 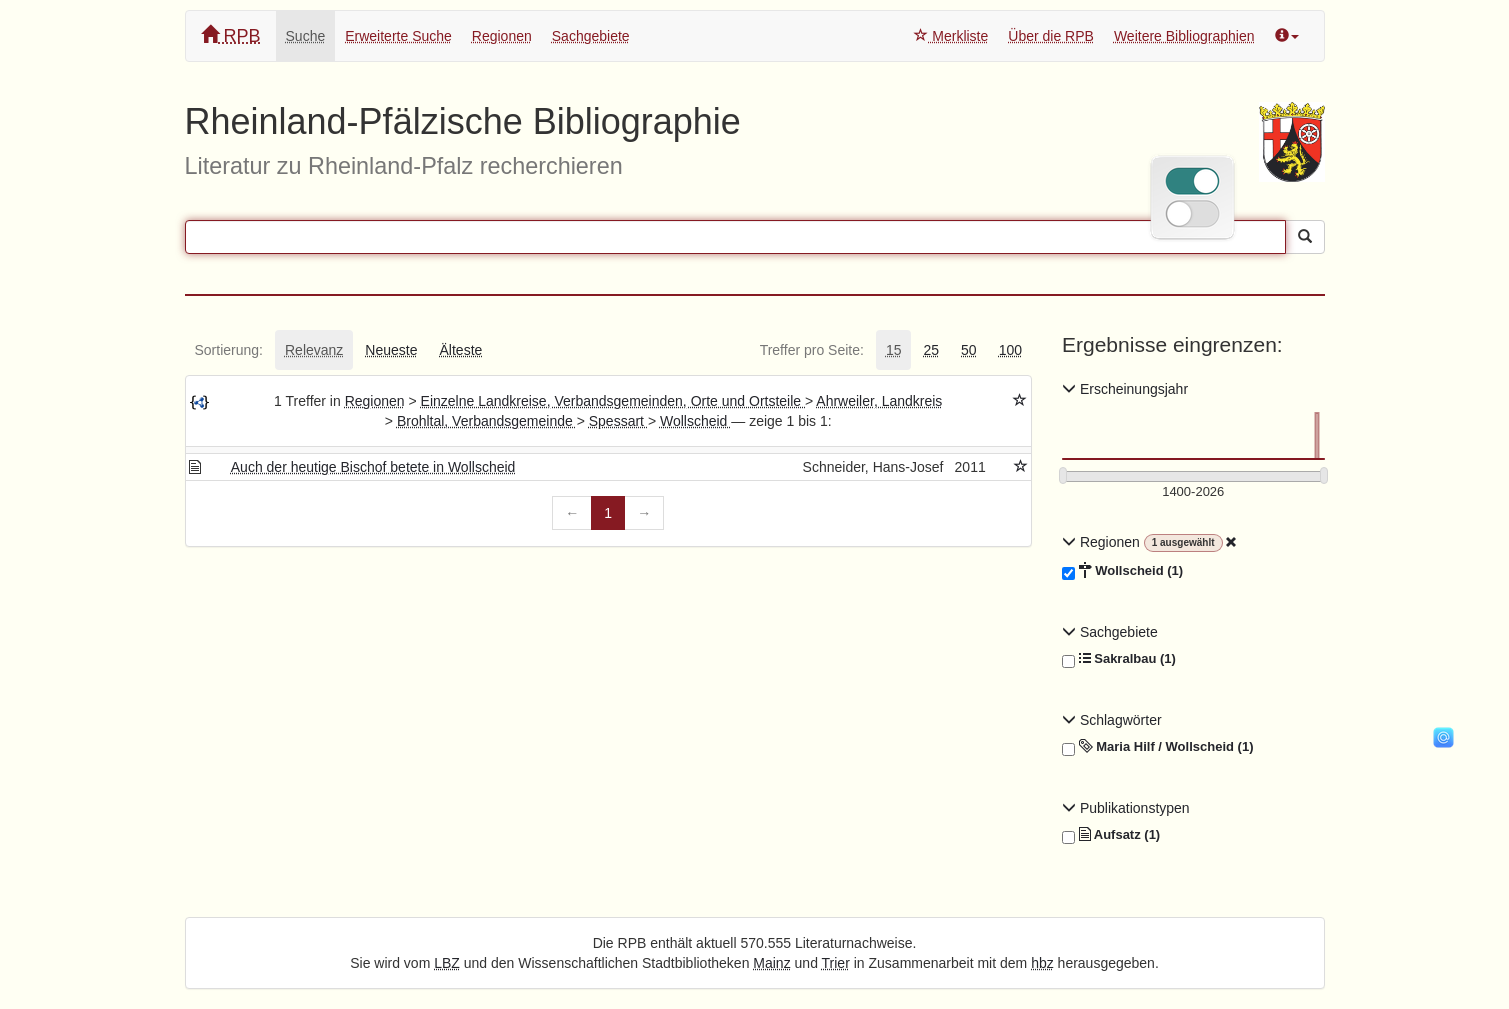 What do you see at coordinates (1443, 737) in the screenshot?
I see `open the character map application` at bounding box center [1443, 737].